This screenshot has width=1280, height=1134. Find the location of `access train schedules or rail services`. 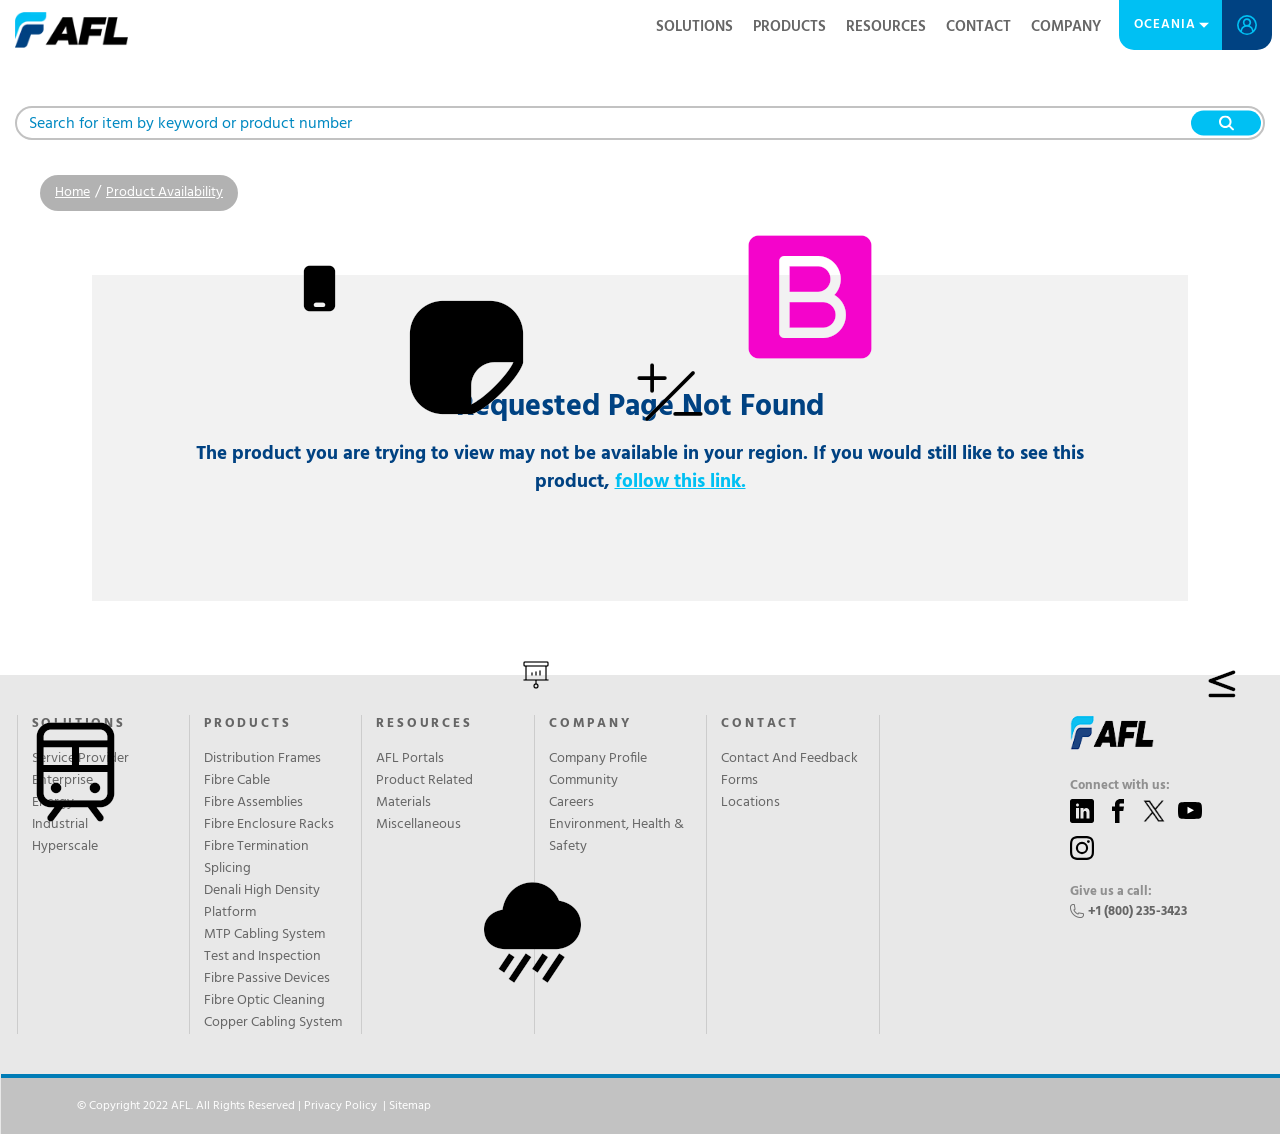

access train schedules or rail services is located at coordinates (75, 768).